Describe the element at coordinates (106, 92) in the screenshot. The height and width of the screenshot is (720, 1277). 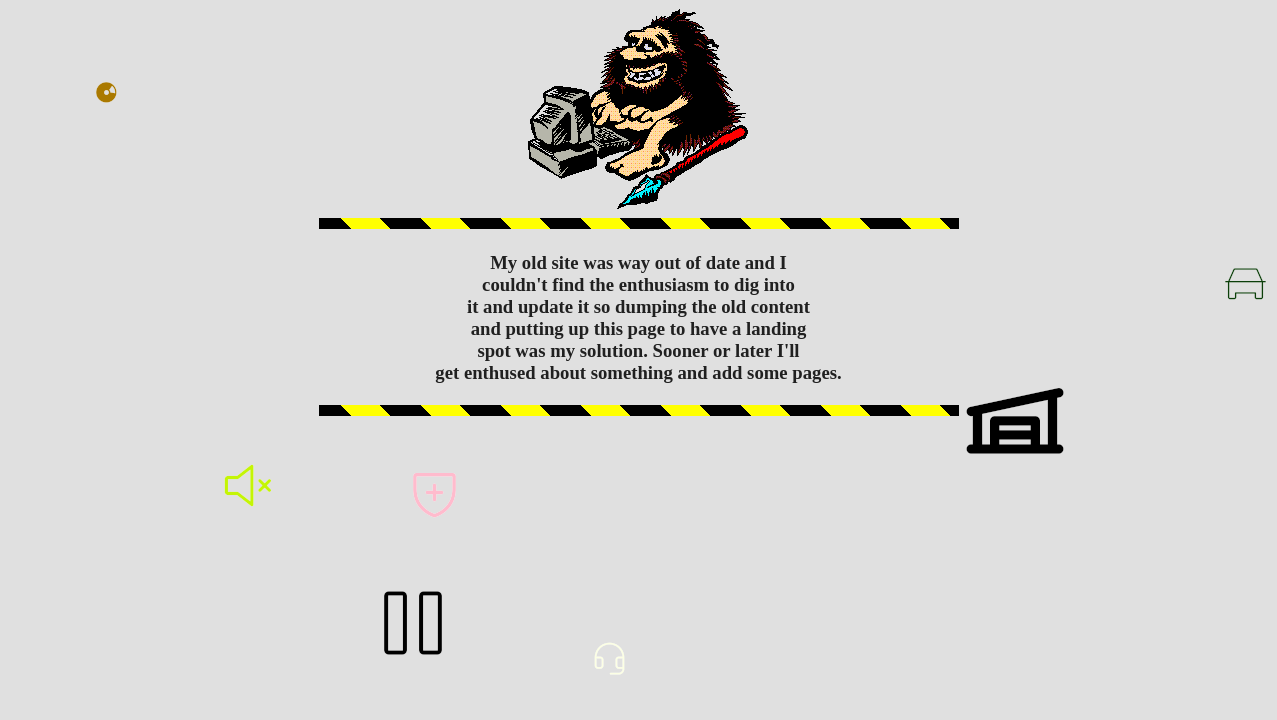
I see `play or access music library` at that location.